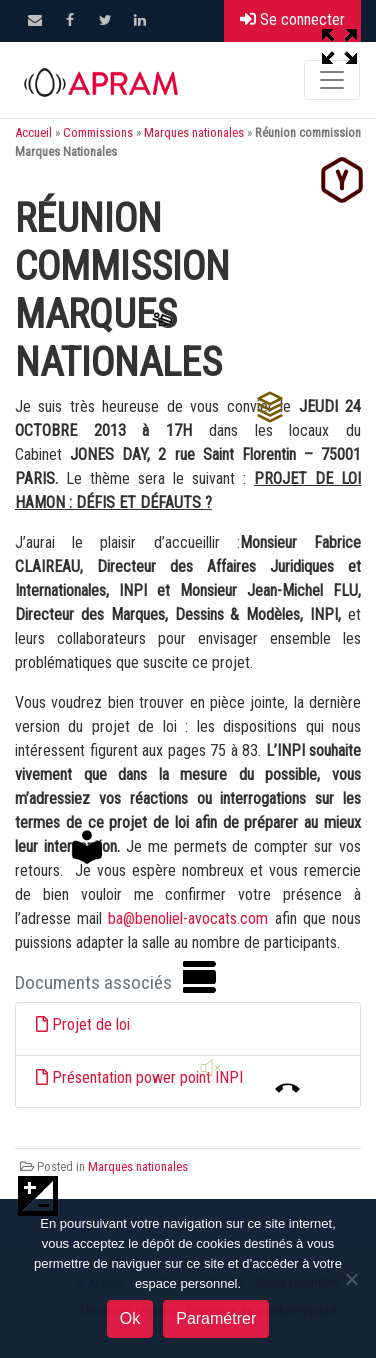 The width and height of the screenshot is (376, 1358). Describe the element at coordinates (287, 1088) in the screenshot. I see `end the current phone call` at that location.